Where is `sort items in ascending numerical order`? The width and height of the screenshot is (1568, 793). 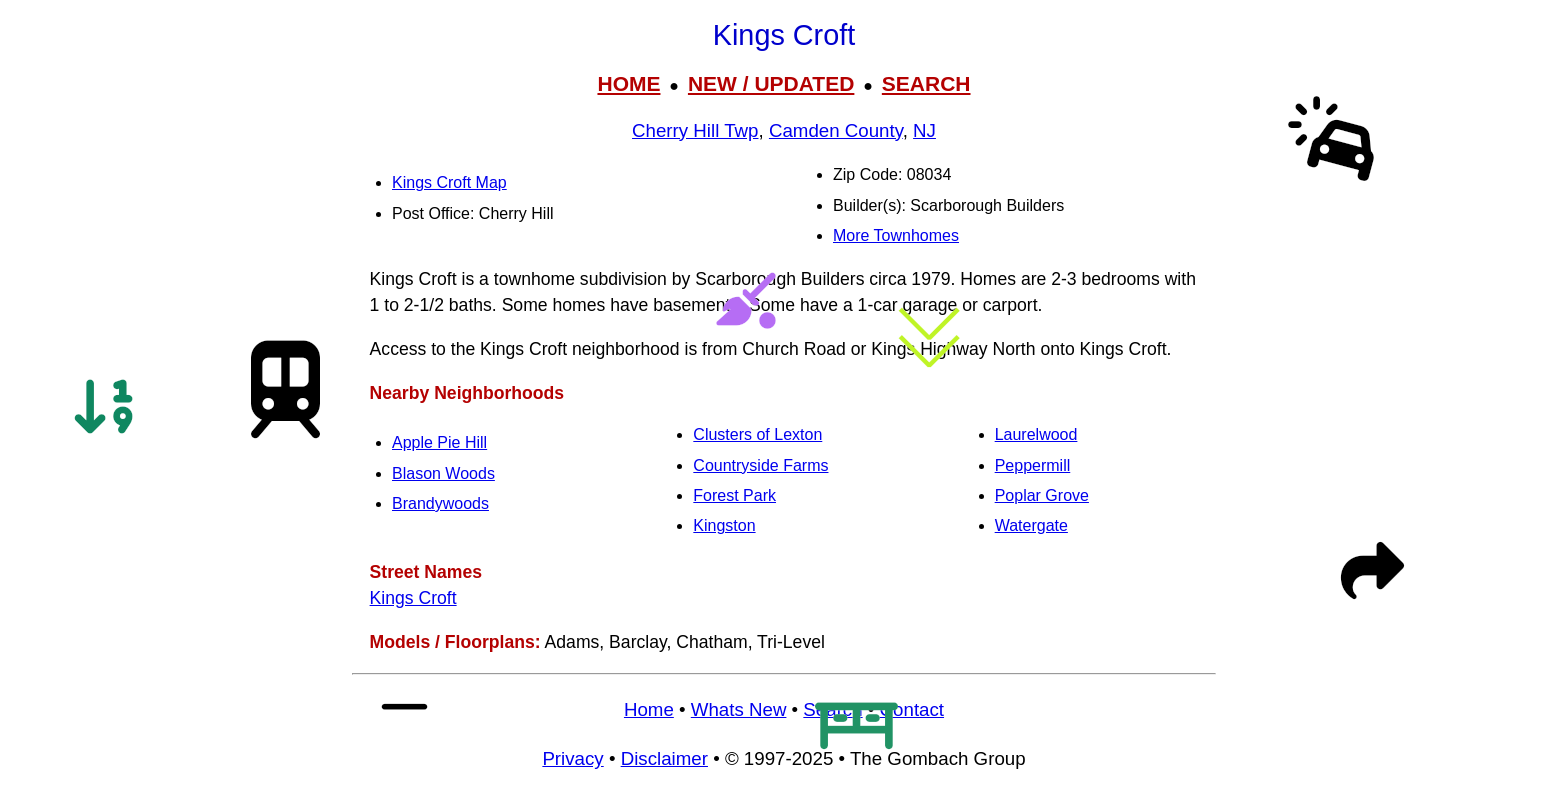
sort items in ascending numerical order is located at coordinates (105, 406).